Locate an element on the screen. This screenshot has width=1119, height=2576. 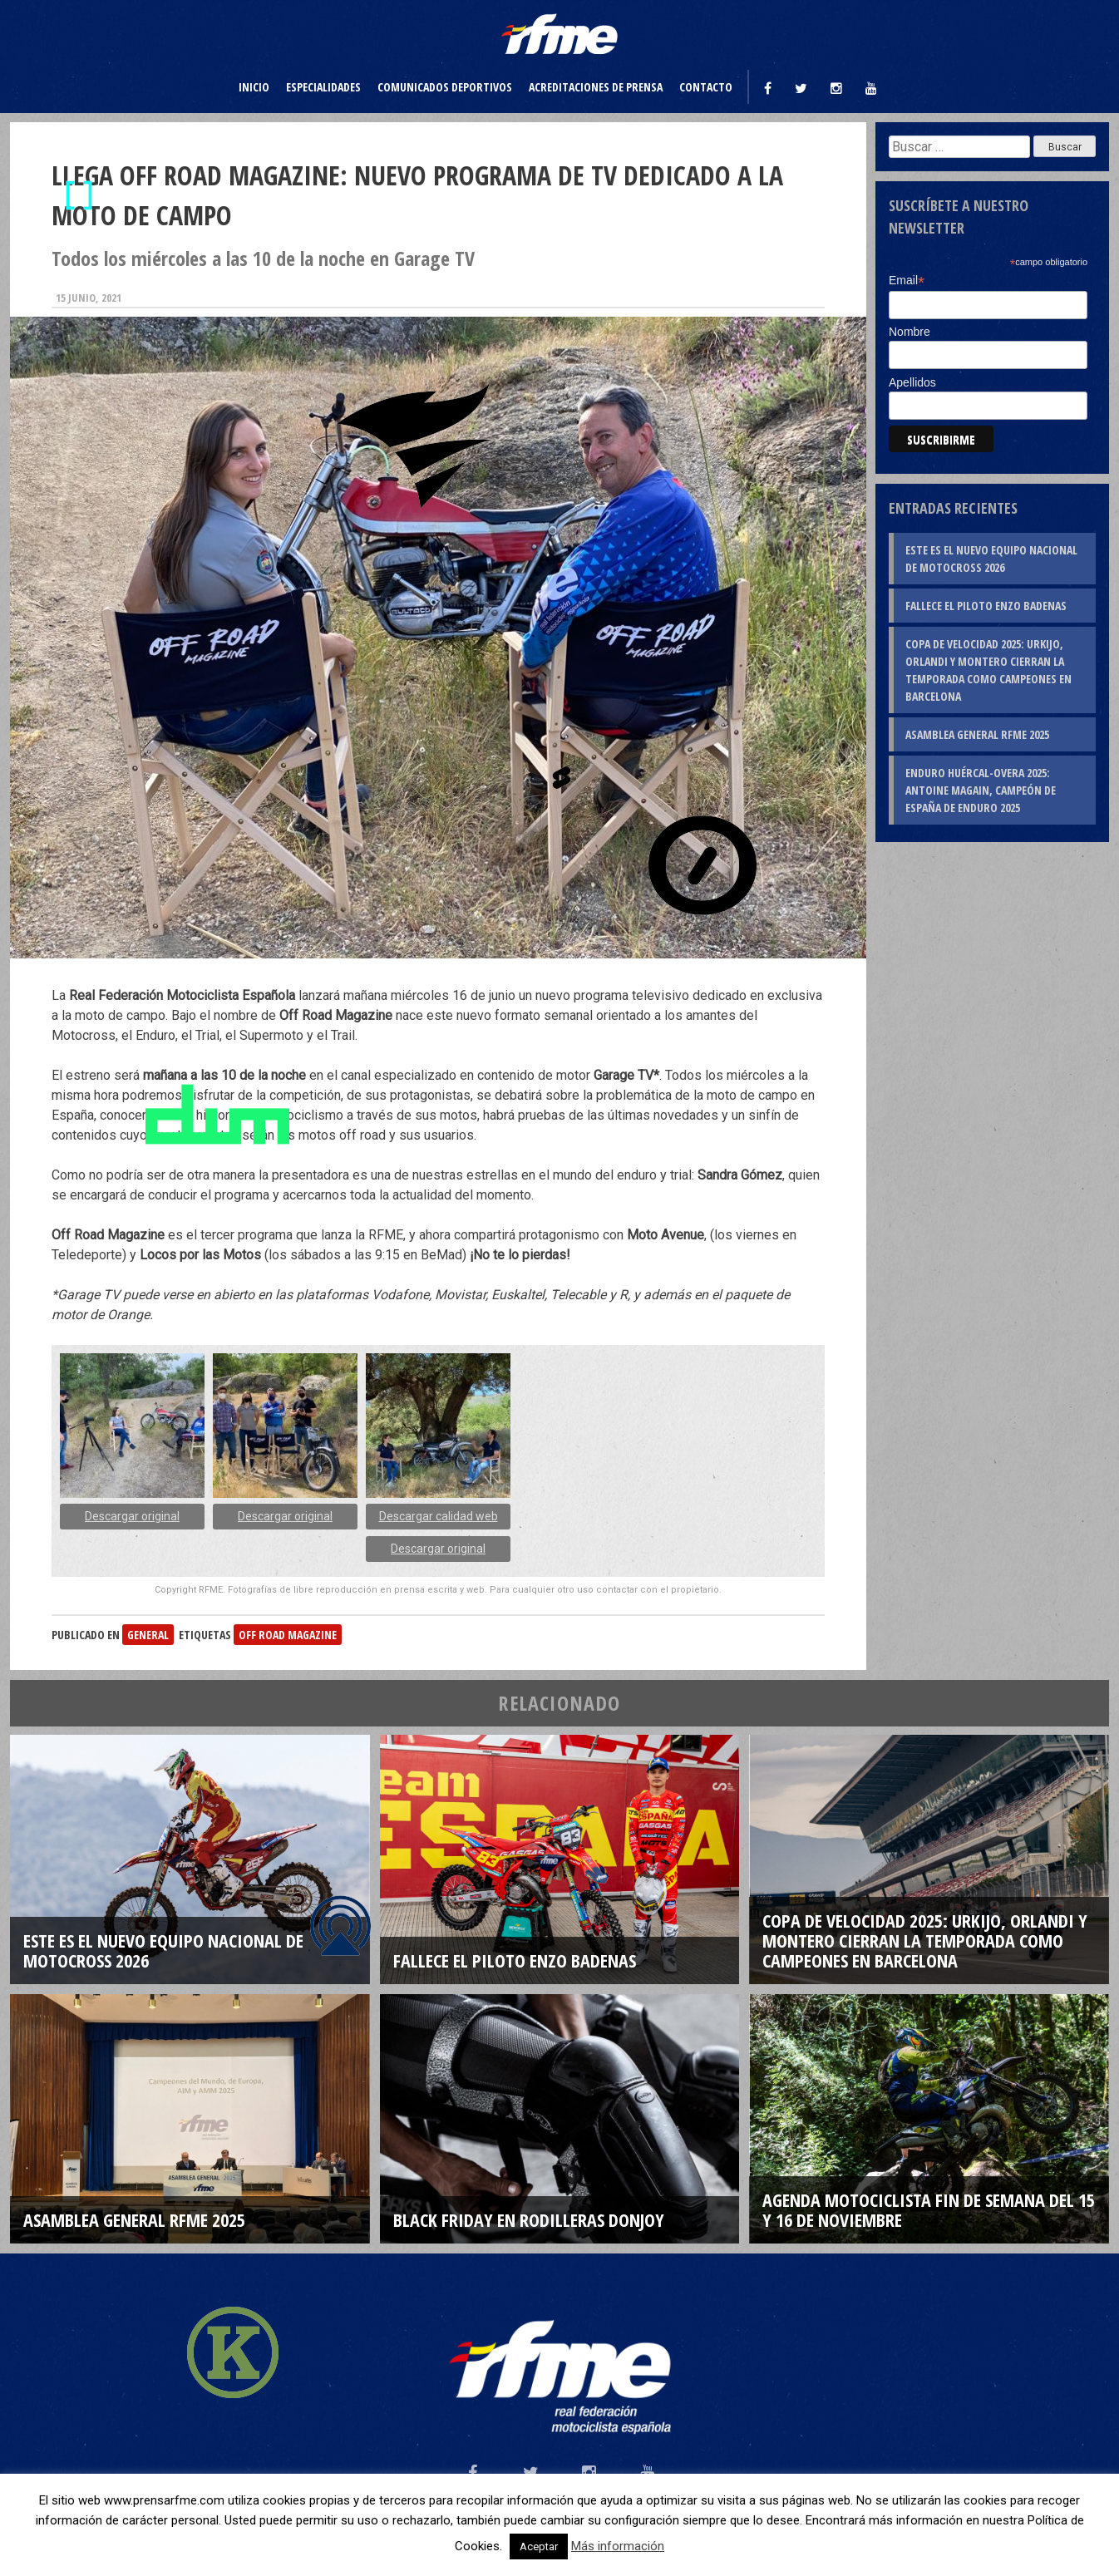
open youtube shorts is located at coordinates (561, 777).